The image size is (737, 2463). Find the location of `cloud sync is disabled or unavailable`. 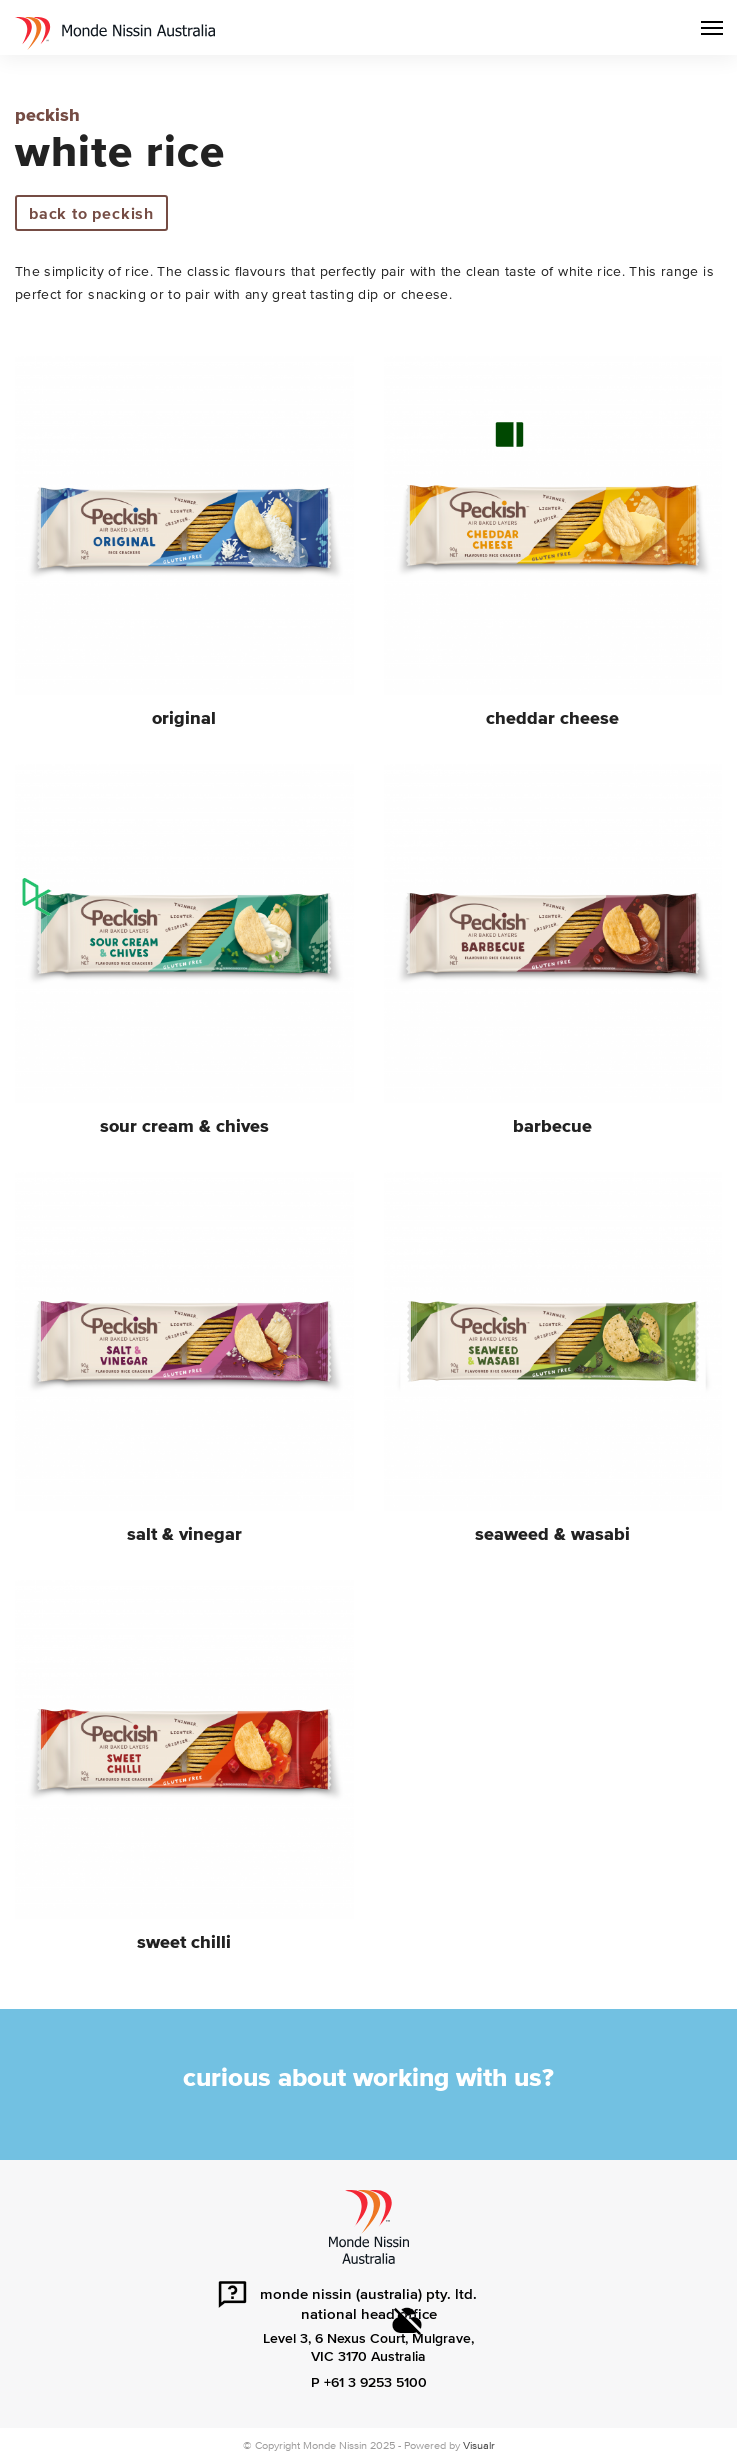

cloud sync is disabled or unavailable is located at coordinates (407, 2321).